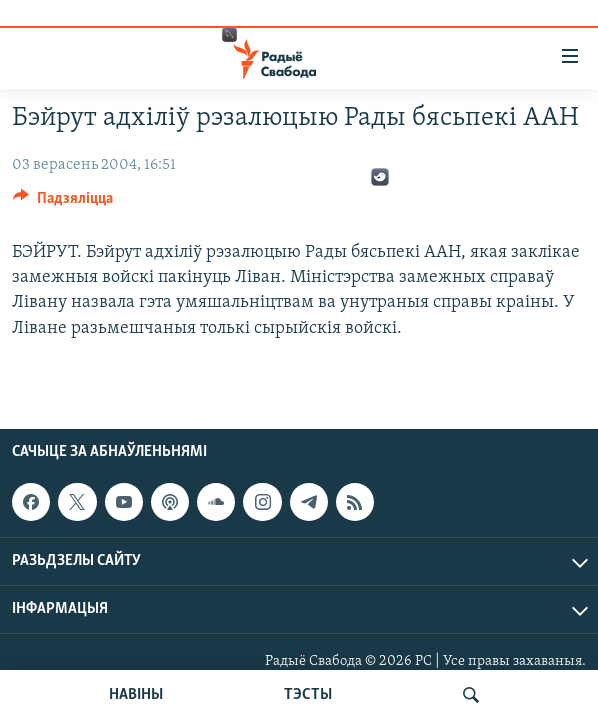 The width and height of the screenshot is (598, 720). I want to click on launch the budgie desktop environment, so click(380, 177).